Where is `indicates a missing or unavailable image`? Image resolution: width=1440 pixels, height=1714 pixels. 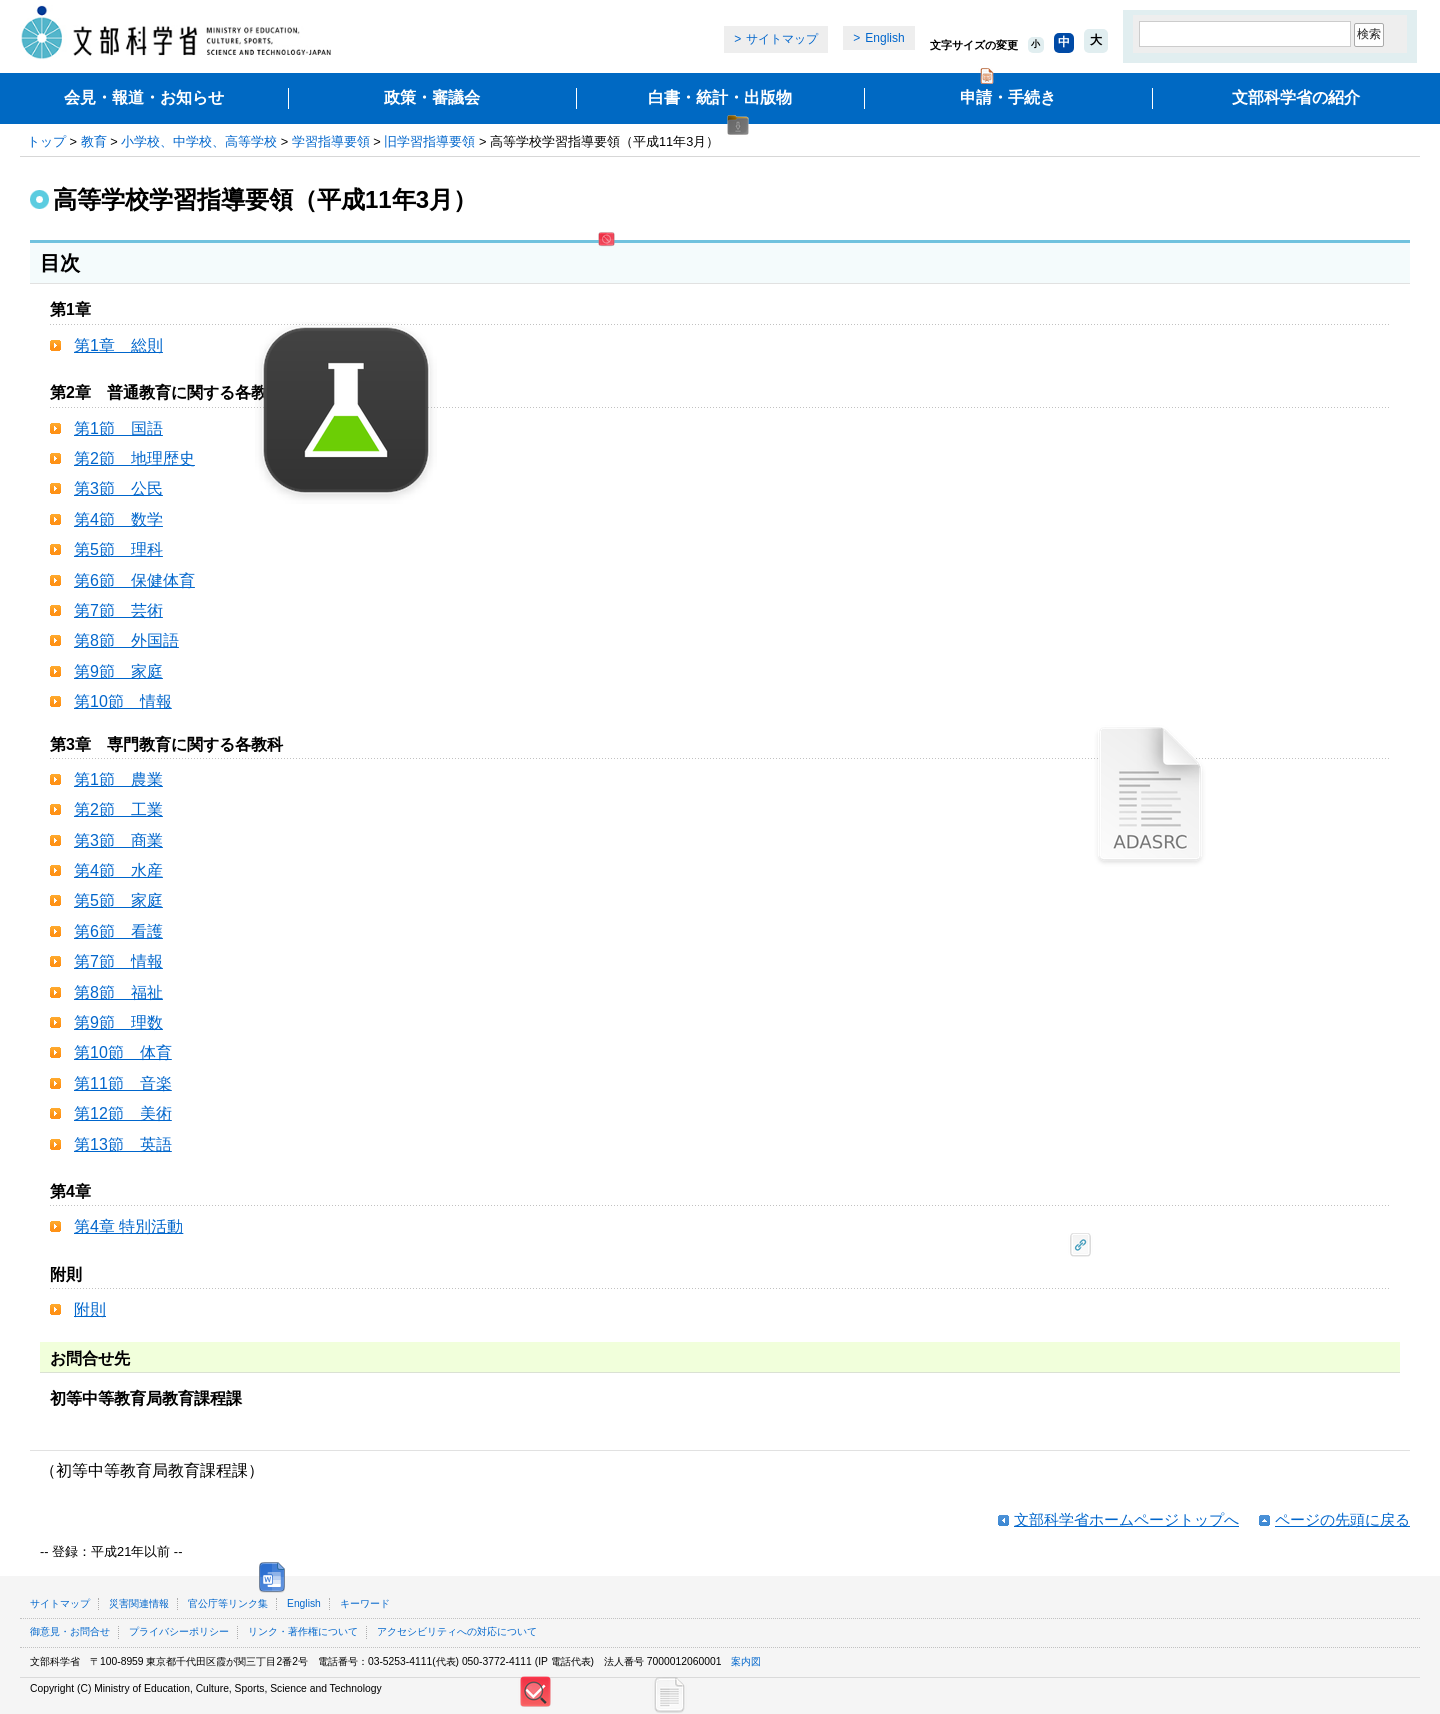 indicates a missing or unavailable image is located at coordinates (606, 238).